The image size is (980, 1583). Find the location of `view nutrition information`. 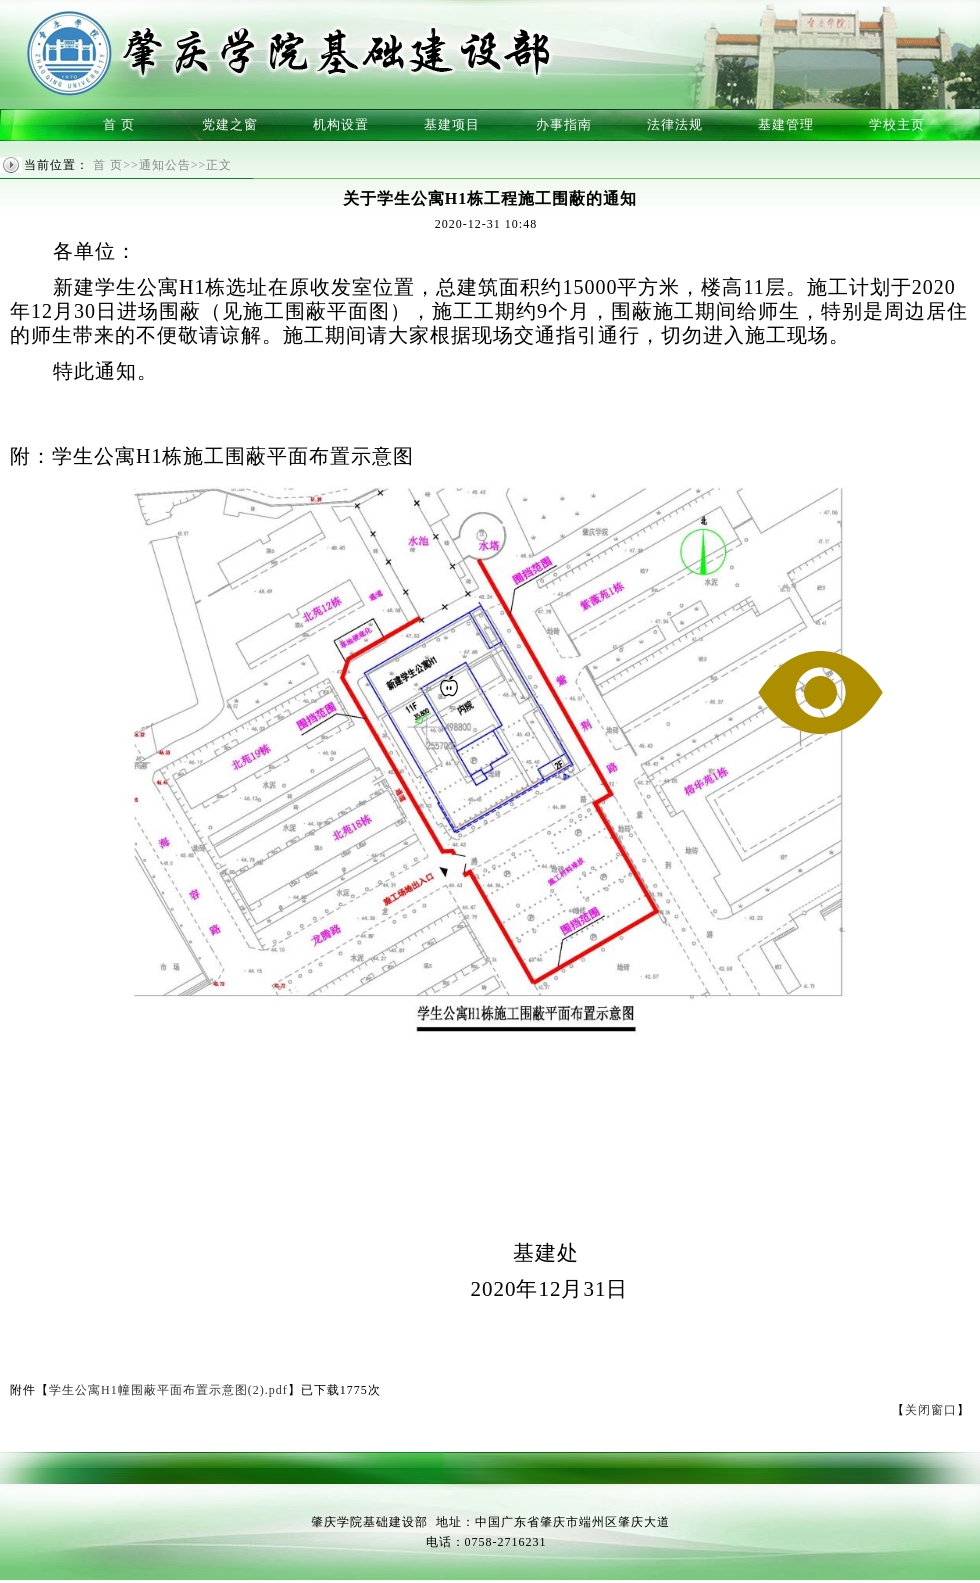

view nutrition information is located at coordinates (449, 686).